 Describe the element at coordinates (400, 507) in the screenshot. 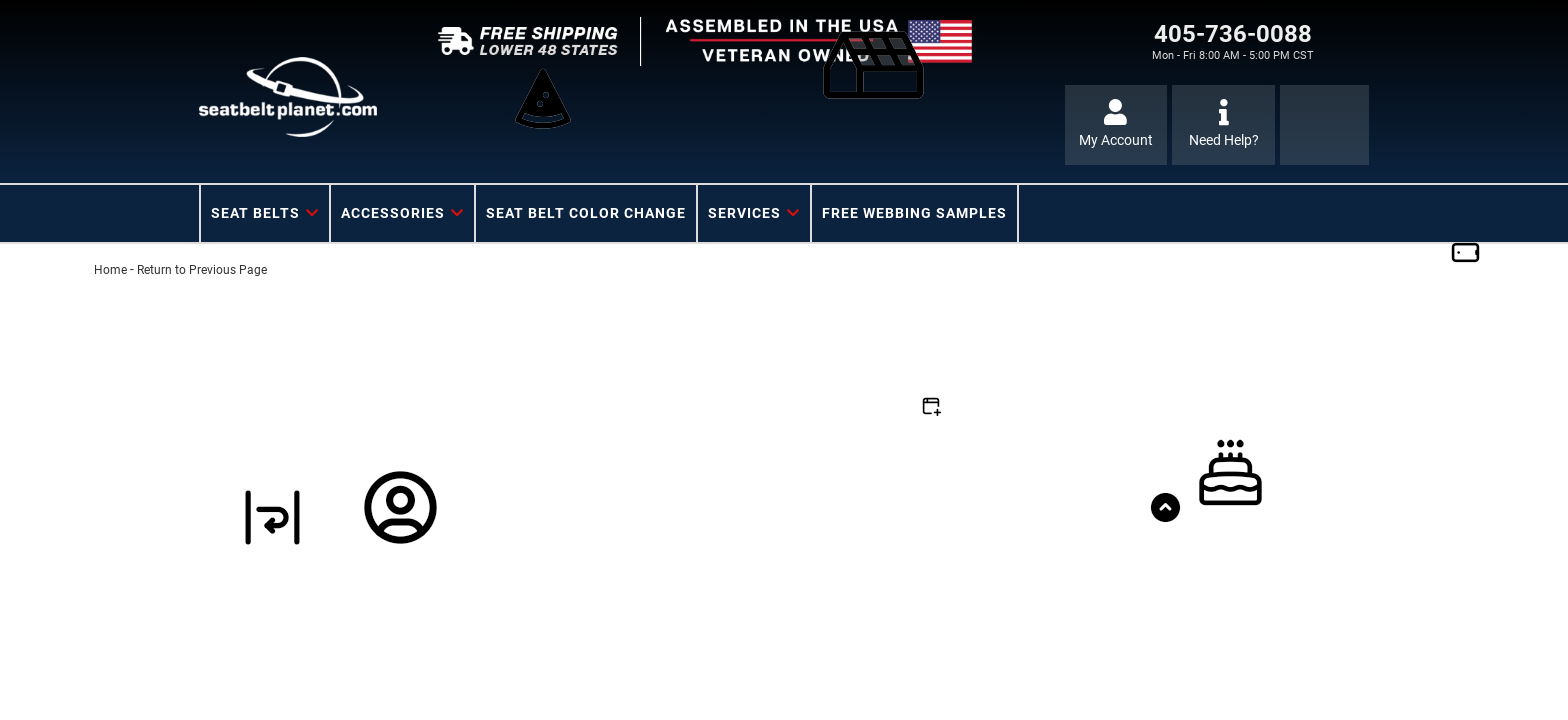

I see `view your profile` at that location.